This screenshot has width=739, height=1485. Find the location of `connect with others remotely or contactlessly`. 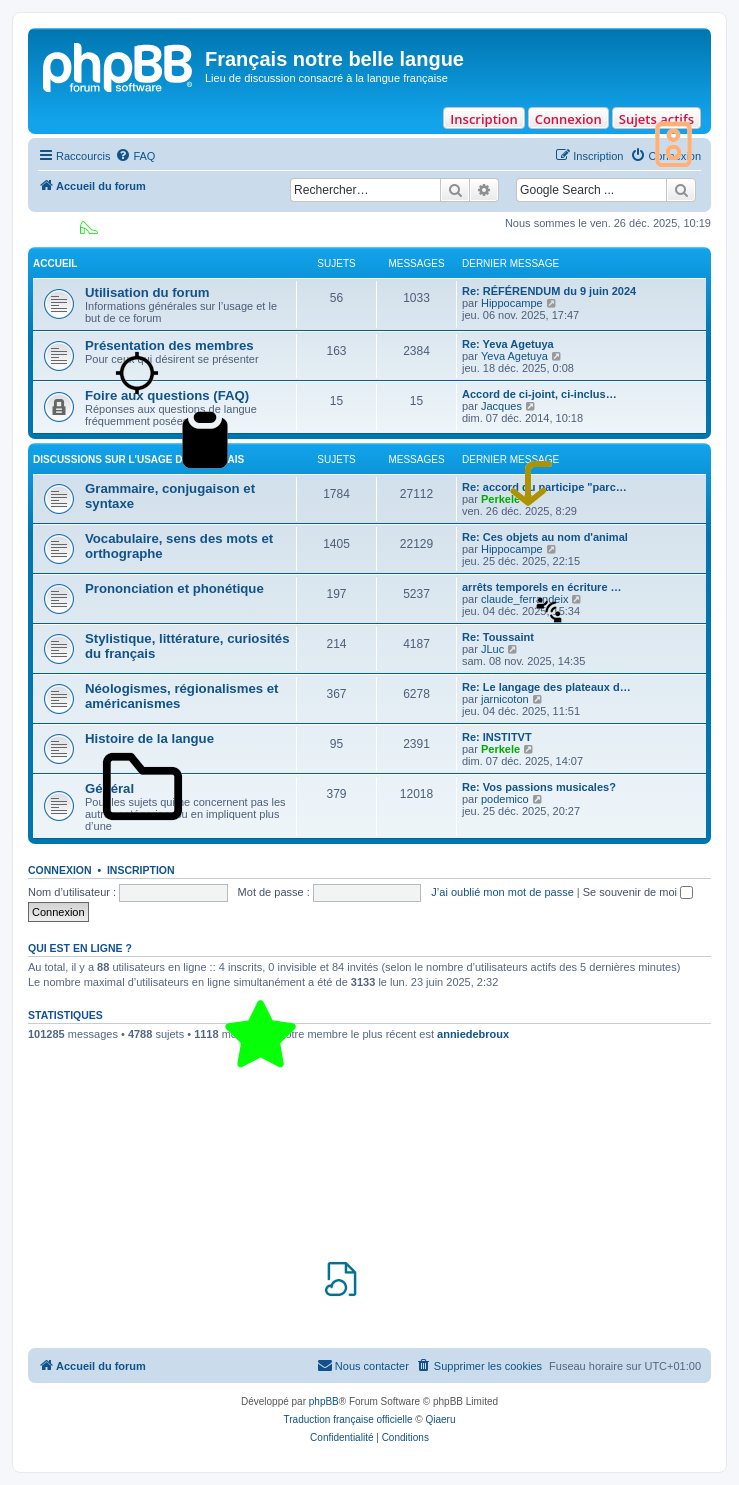

connect with others remotely or contactlessly is located at coordinates (549, 610).